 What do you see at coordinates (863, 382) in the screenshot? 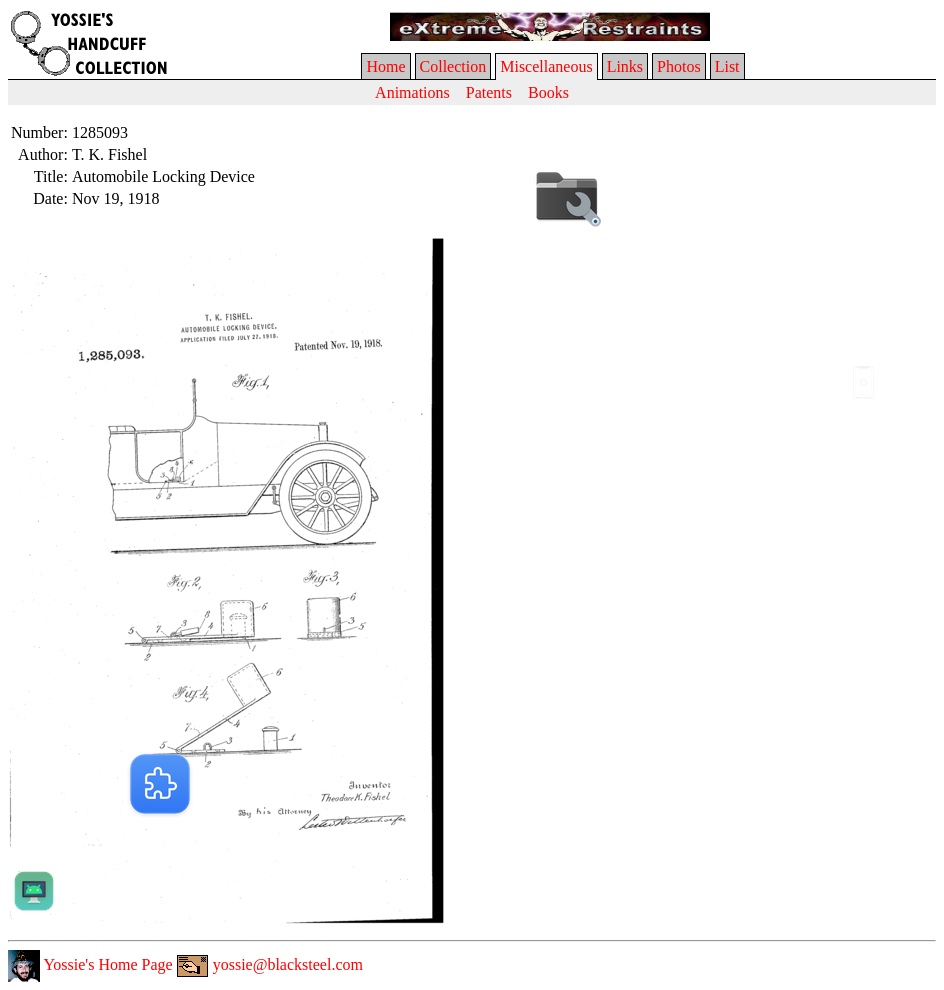
I see `indicates kde connect is running in the system tray` at bounding box center [863, 382].